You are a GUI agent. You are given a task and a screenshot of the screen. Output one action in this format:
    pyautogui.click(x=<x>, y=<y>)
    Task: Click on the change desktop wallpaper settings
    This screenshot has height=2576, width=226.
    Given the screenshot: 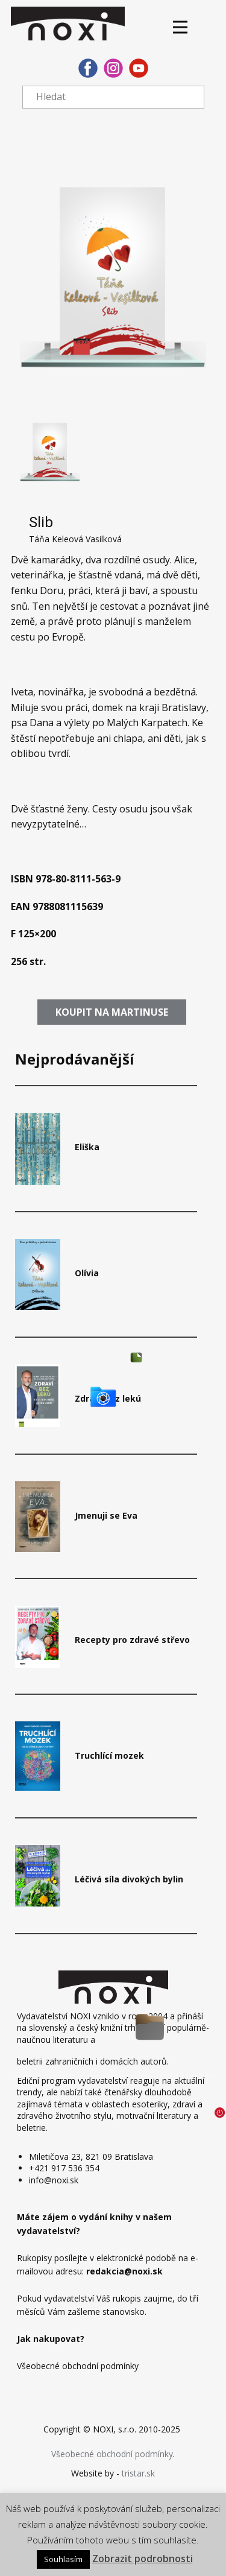 What is the action you would take?
    pyautogui.click(x=136, y=1357)
    